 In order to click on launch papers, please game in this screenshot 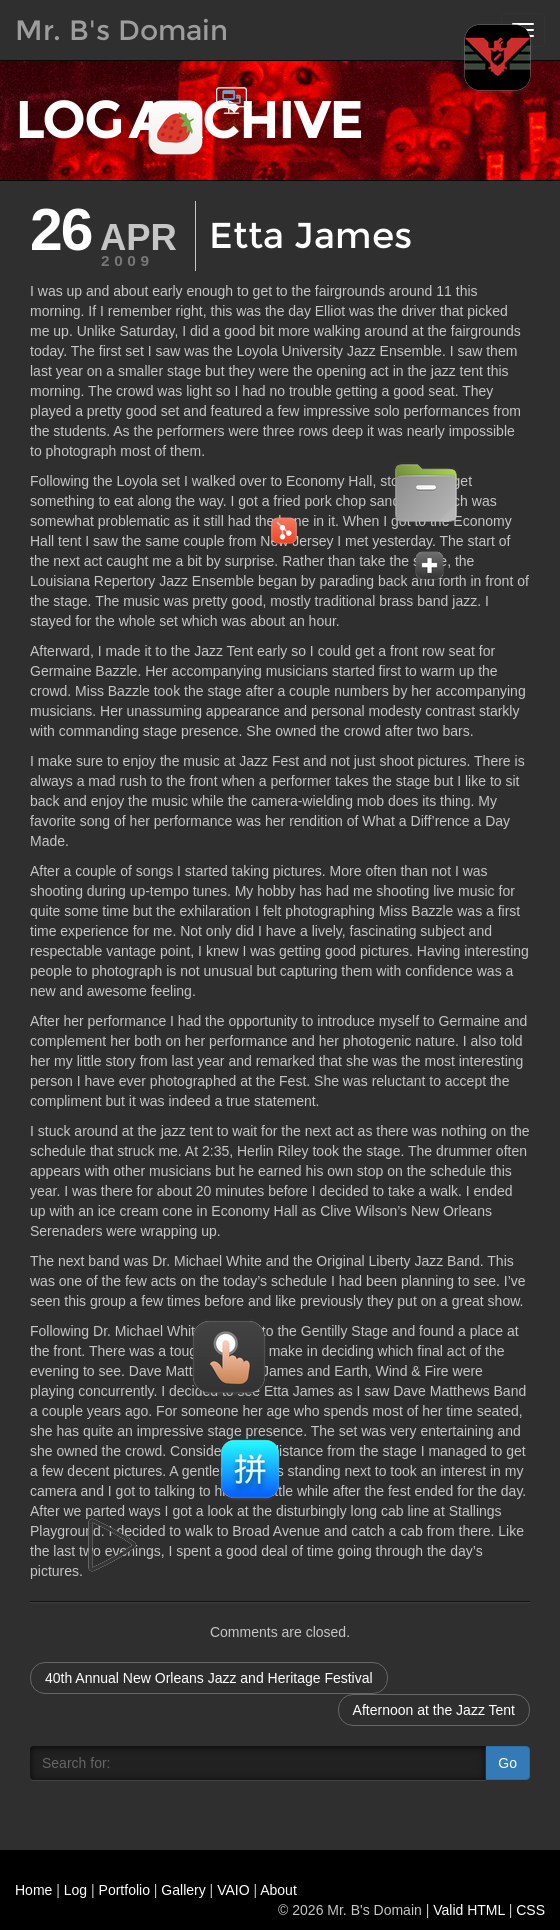, I will do `click(497, 57)`.